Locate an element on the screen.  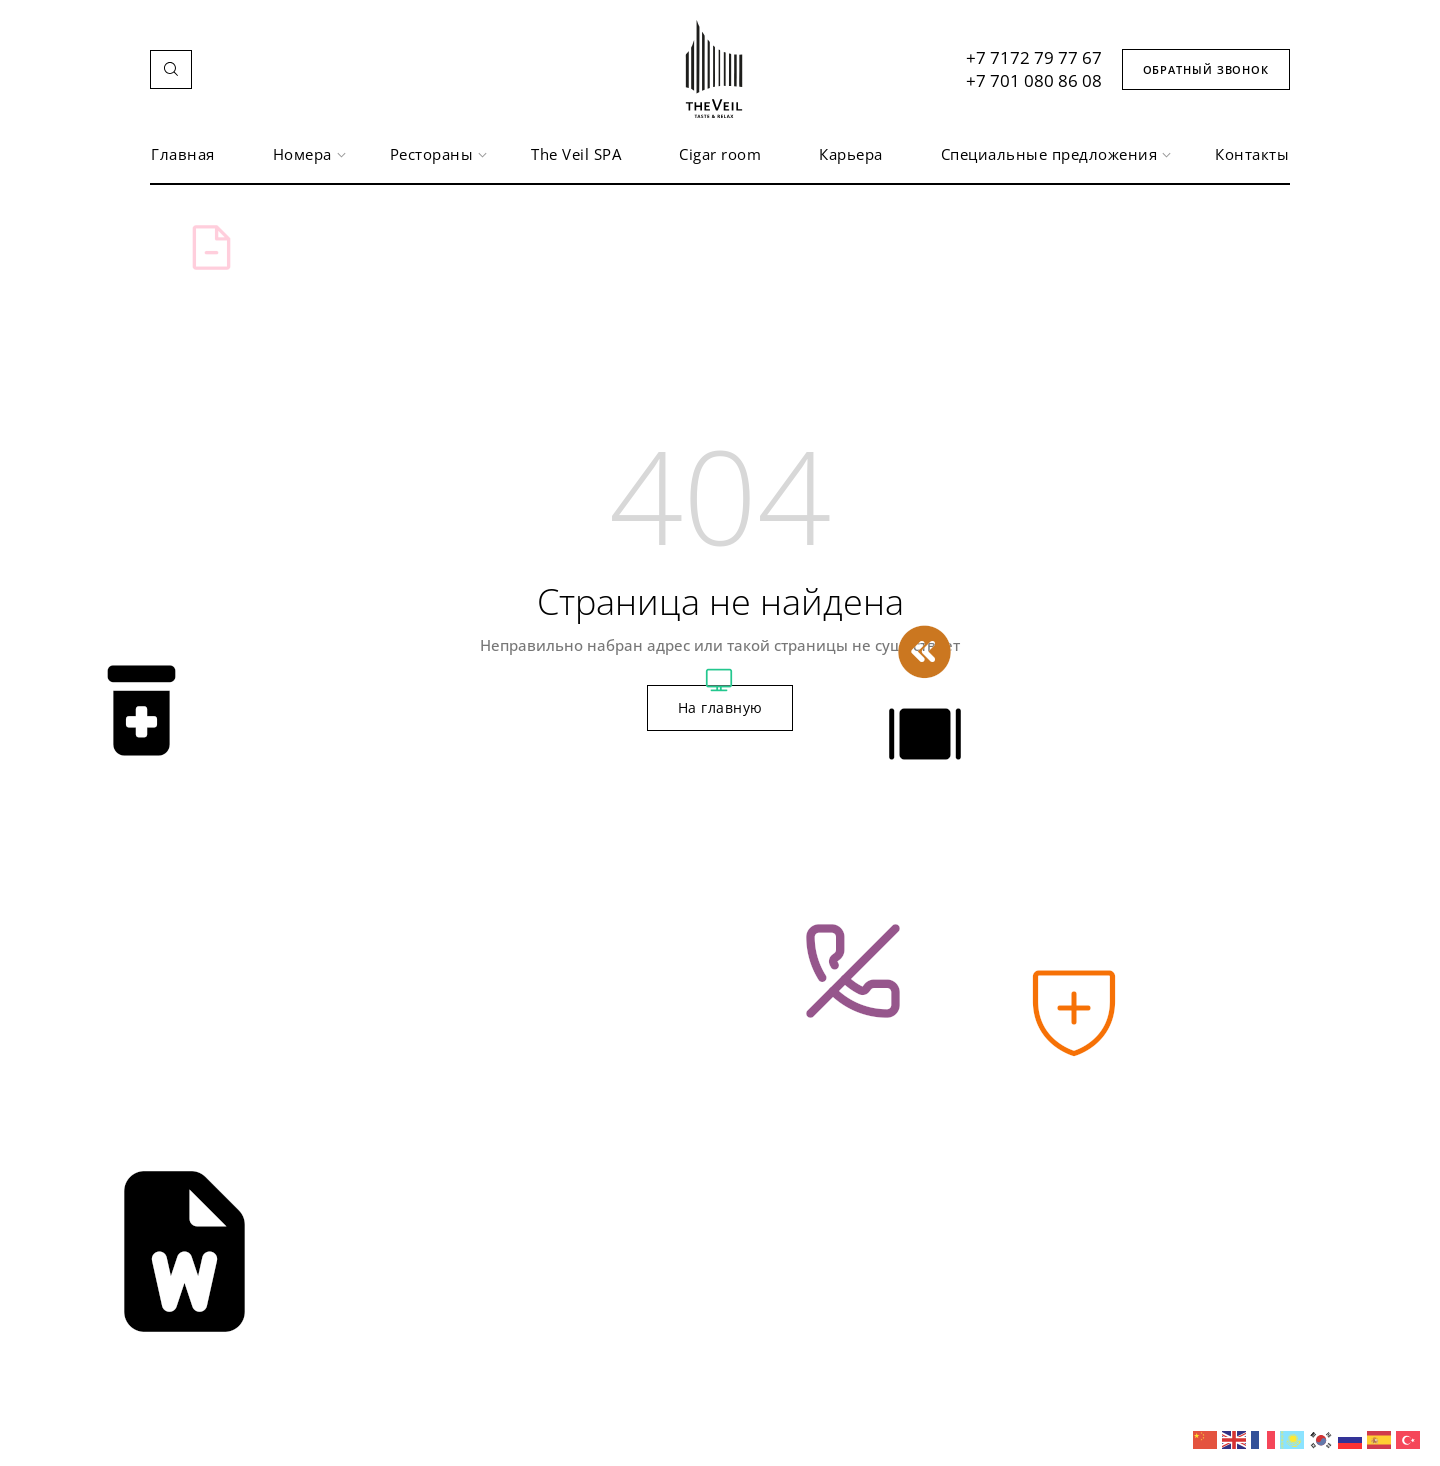
start a slideshow presentation is located at coordinates (925, 734).